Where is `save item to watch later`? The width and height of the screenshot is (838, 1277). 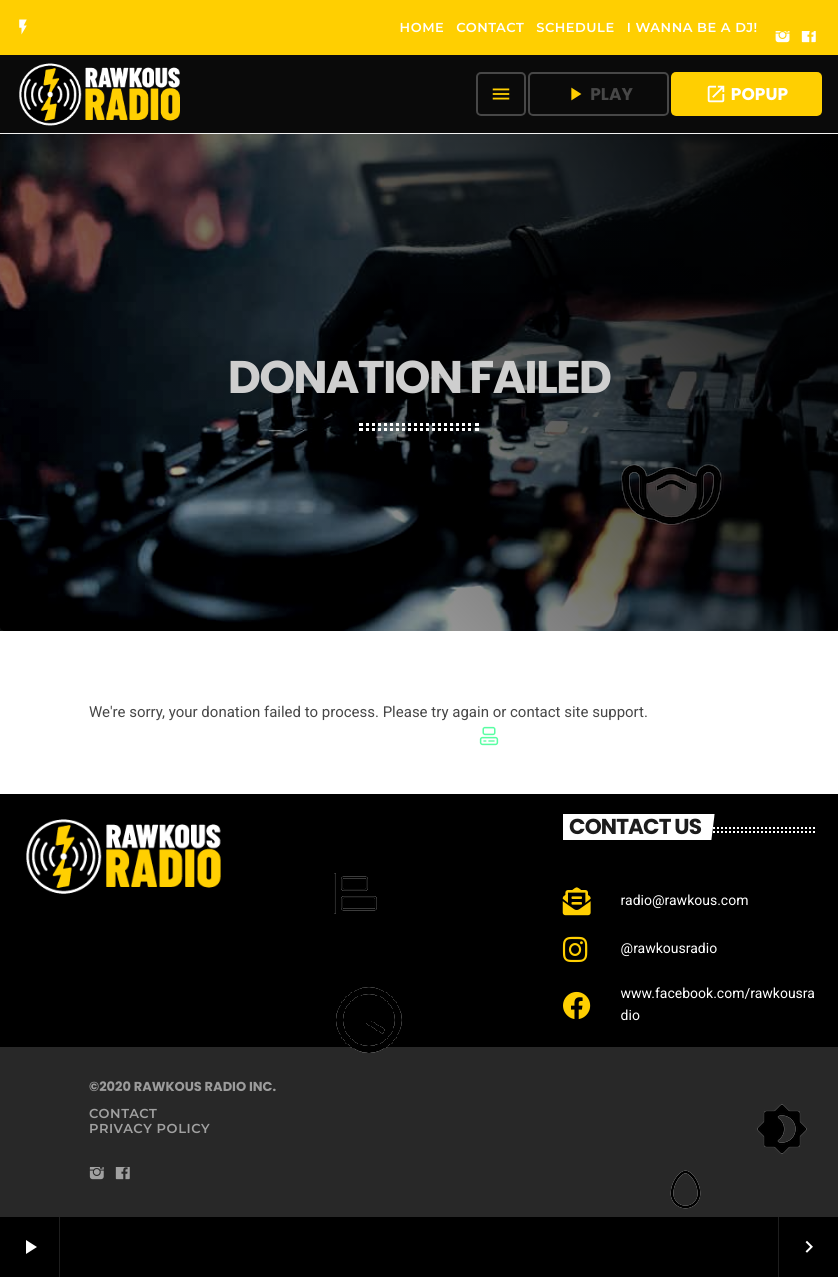 save item to watch later is located at coordinates (369, 1020).